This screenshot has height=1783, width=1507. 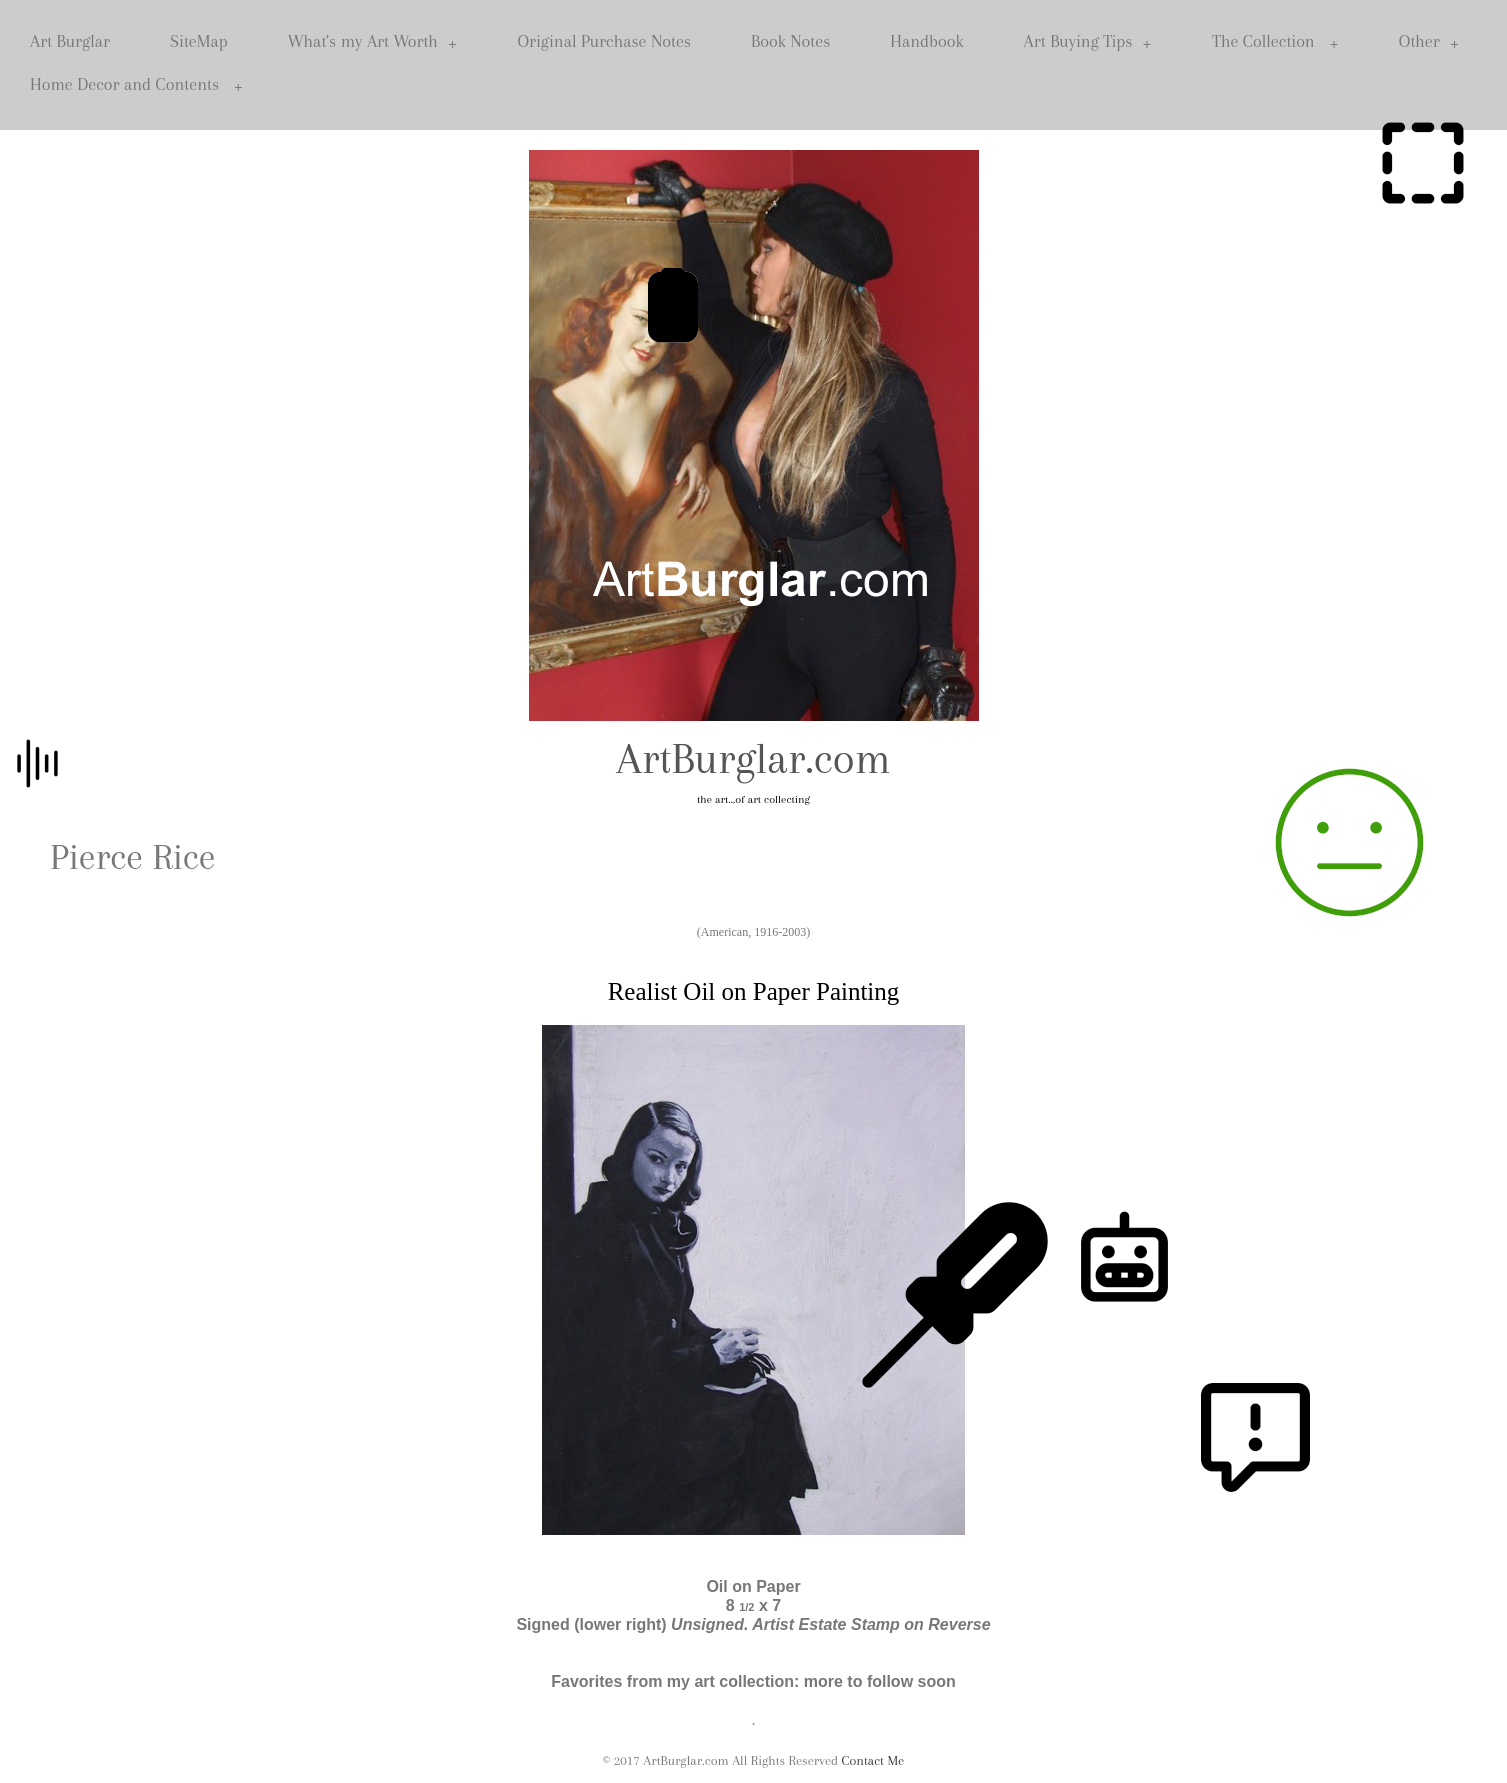 I want to click on rate your experience as neutral, so click(x=1349, y=842).